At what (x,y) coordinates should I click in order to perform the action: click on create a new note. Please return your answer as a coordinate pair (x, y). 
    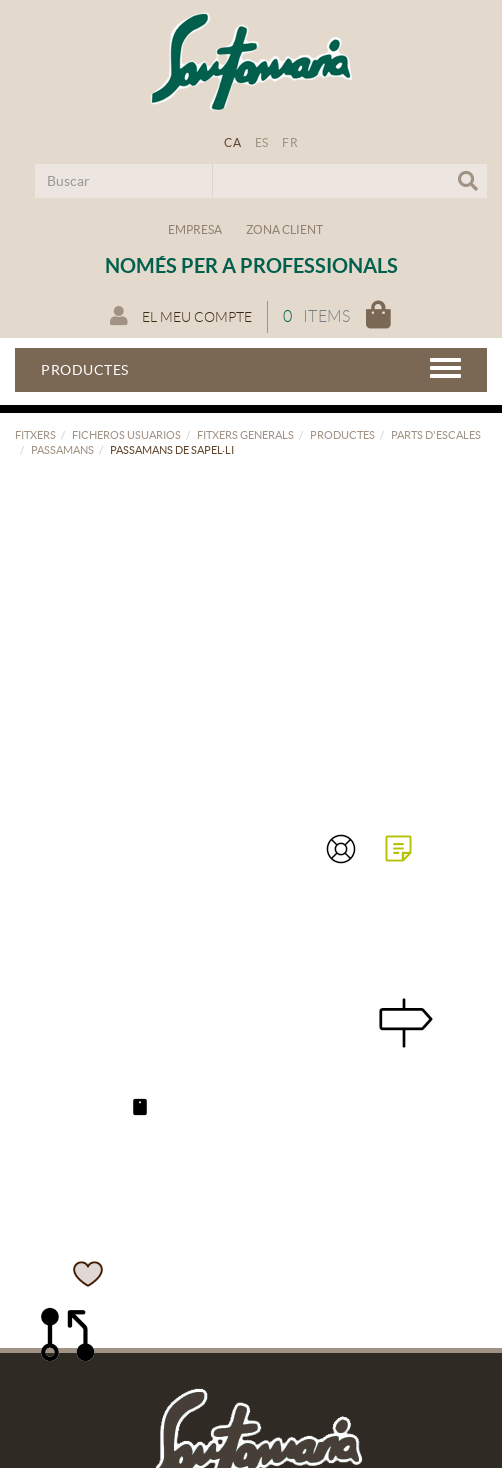
    Looking at the image, I should click on (398, 848).